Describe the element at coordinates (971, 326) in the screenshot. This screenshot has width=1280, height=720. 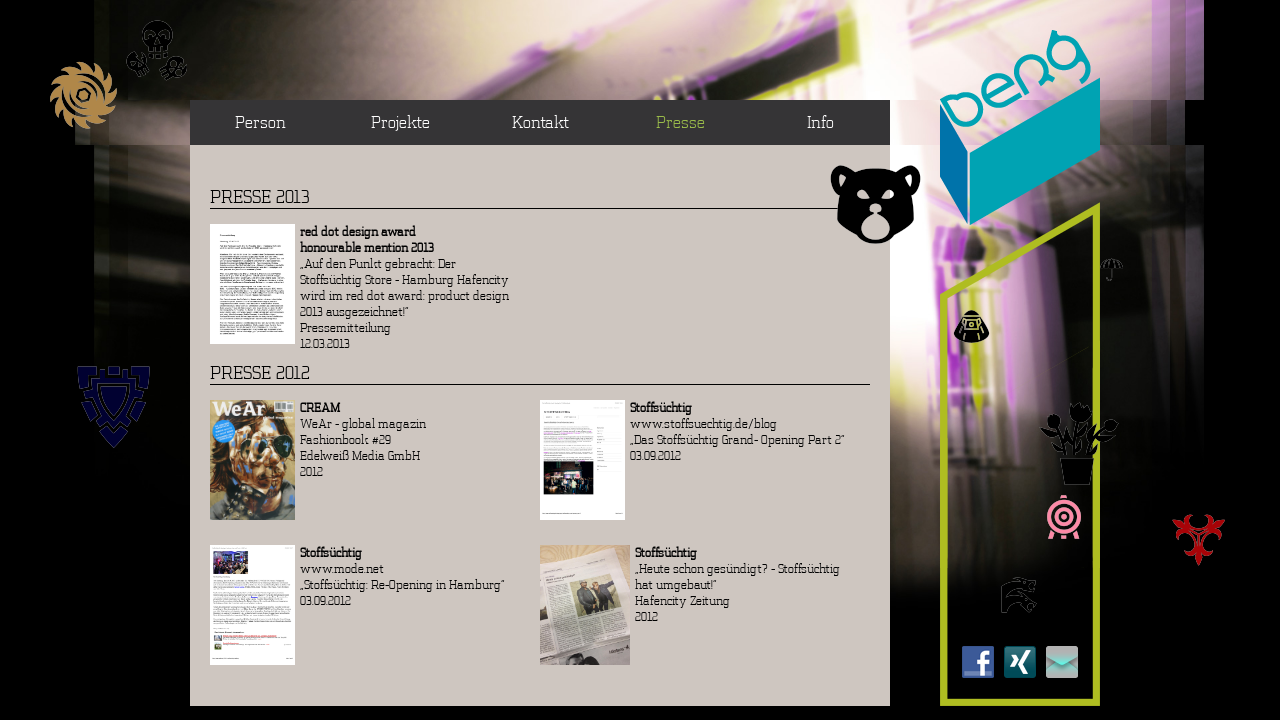
I see `view space mission or spacecraft content` at that location.